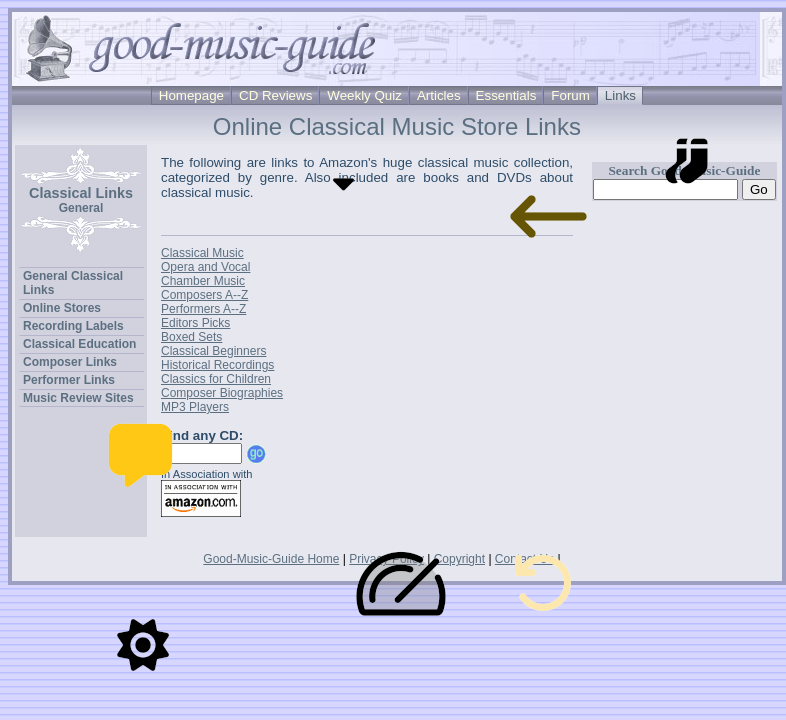 Image resolution: width=786 pixels, height=720 pixels. What do you see at coordinates (143, 645) in the screenshot?
I see `toggle light mode or bright theme` at bounding box center [143, 645].